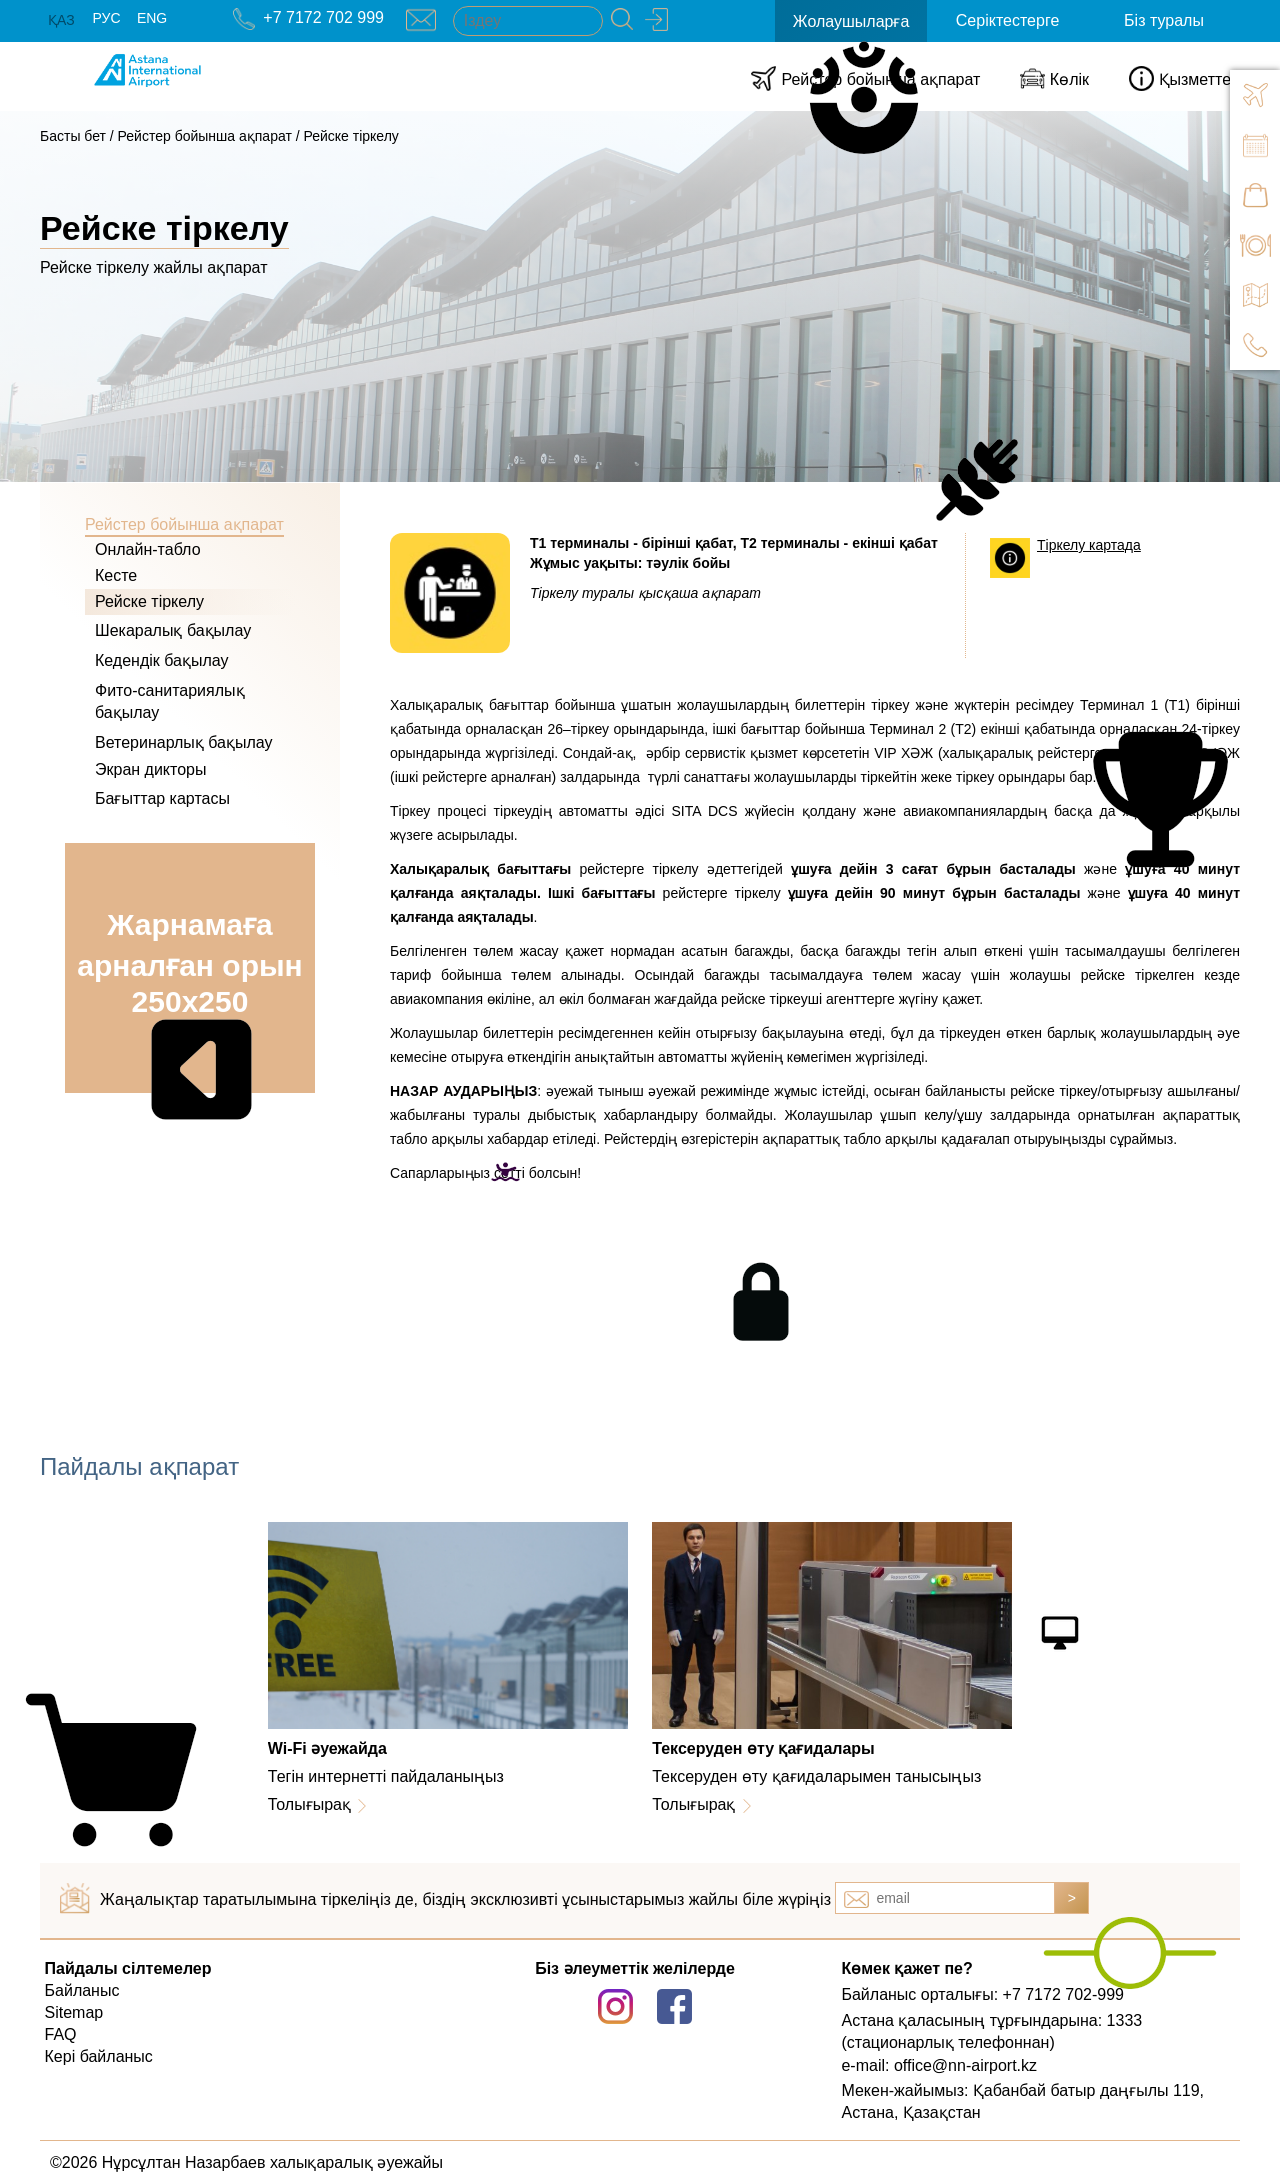  Describe the element at coordinates (761, 1304) in the screenshot. I see `indicates a locked or secure item` at that location.